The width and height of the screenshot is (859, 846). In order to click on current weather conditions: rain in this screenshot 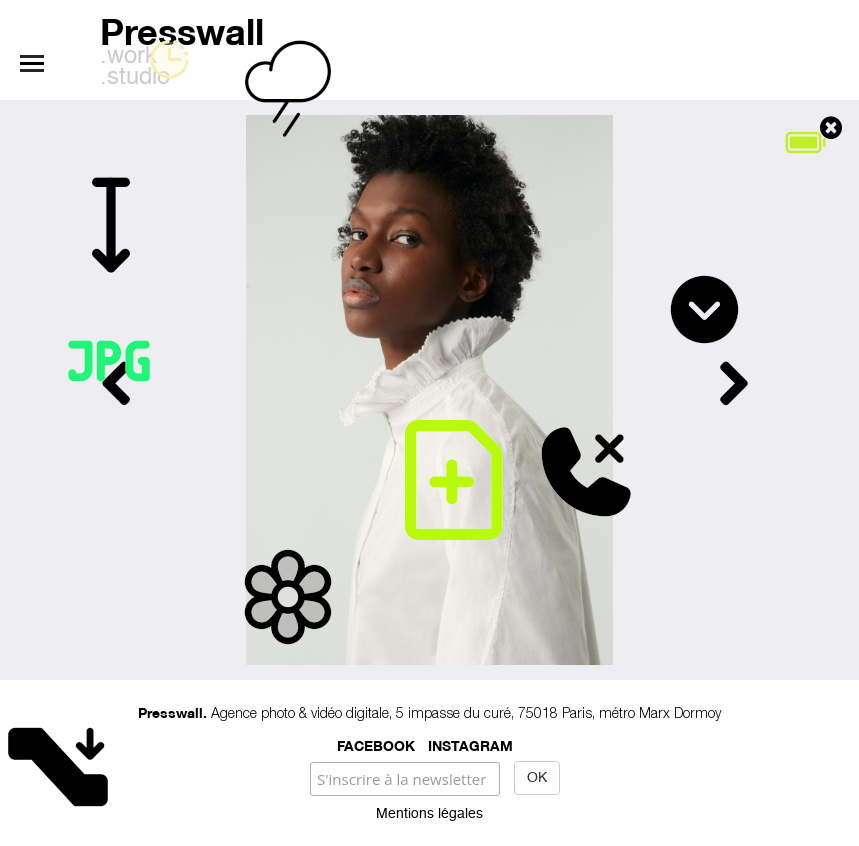, I will do `click(288, 87)`.